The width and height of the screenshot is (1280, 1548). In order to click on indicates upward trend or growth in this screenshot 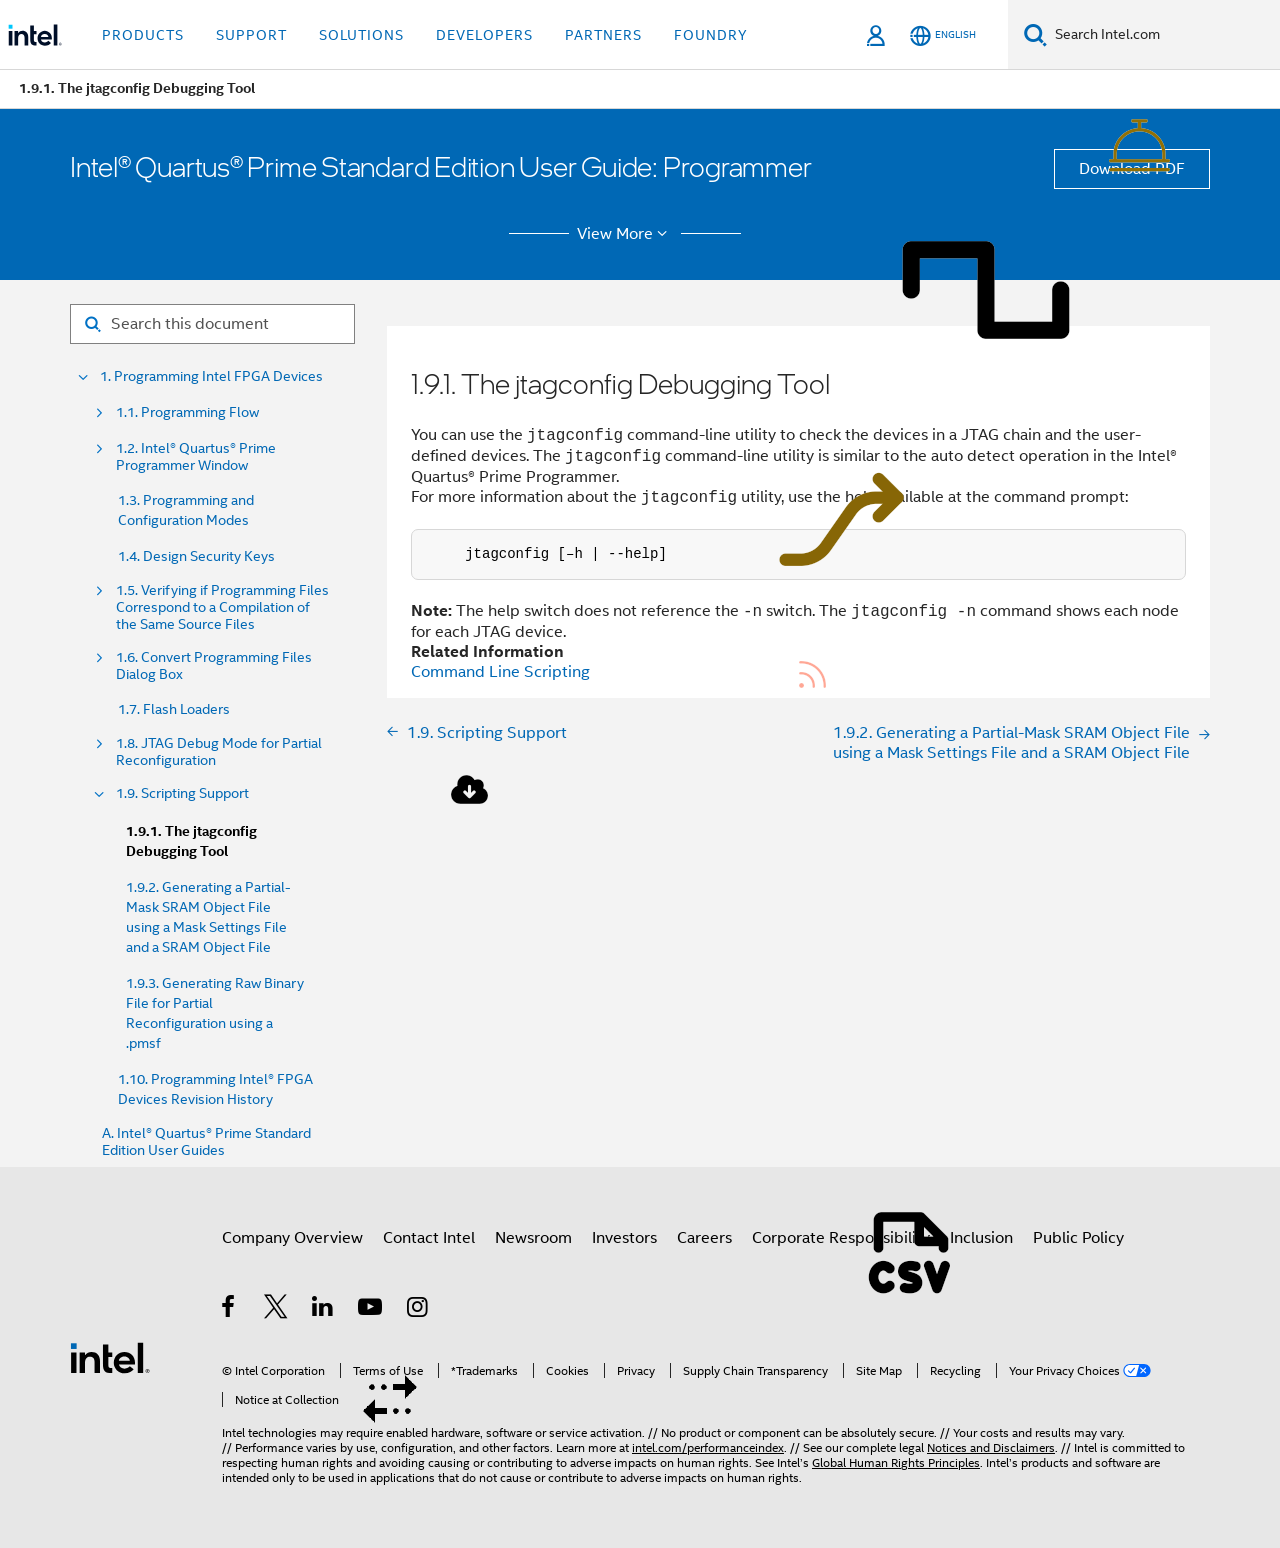, I will do `click(841, 522)`.